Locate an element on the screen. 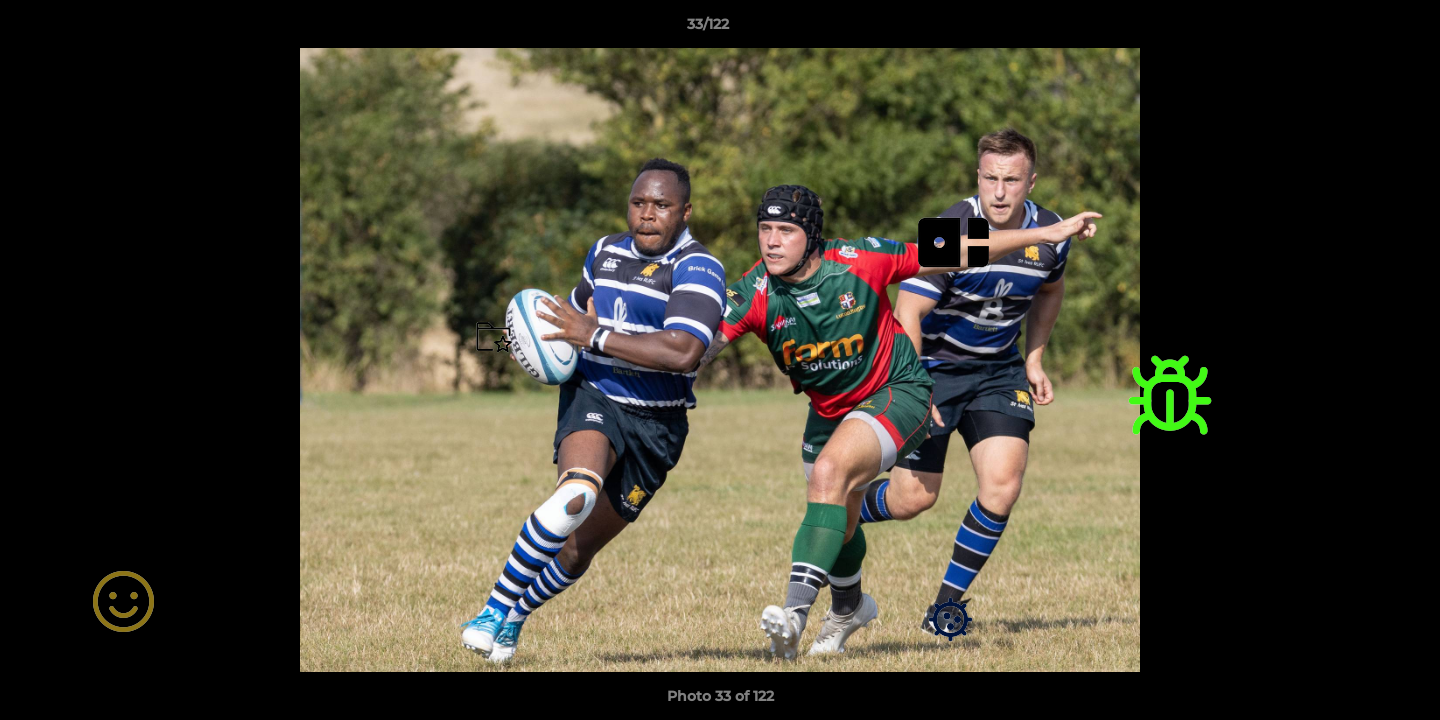  indicates virus or malware detected is located at coordinates (950, 619).